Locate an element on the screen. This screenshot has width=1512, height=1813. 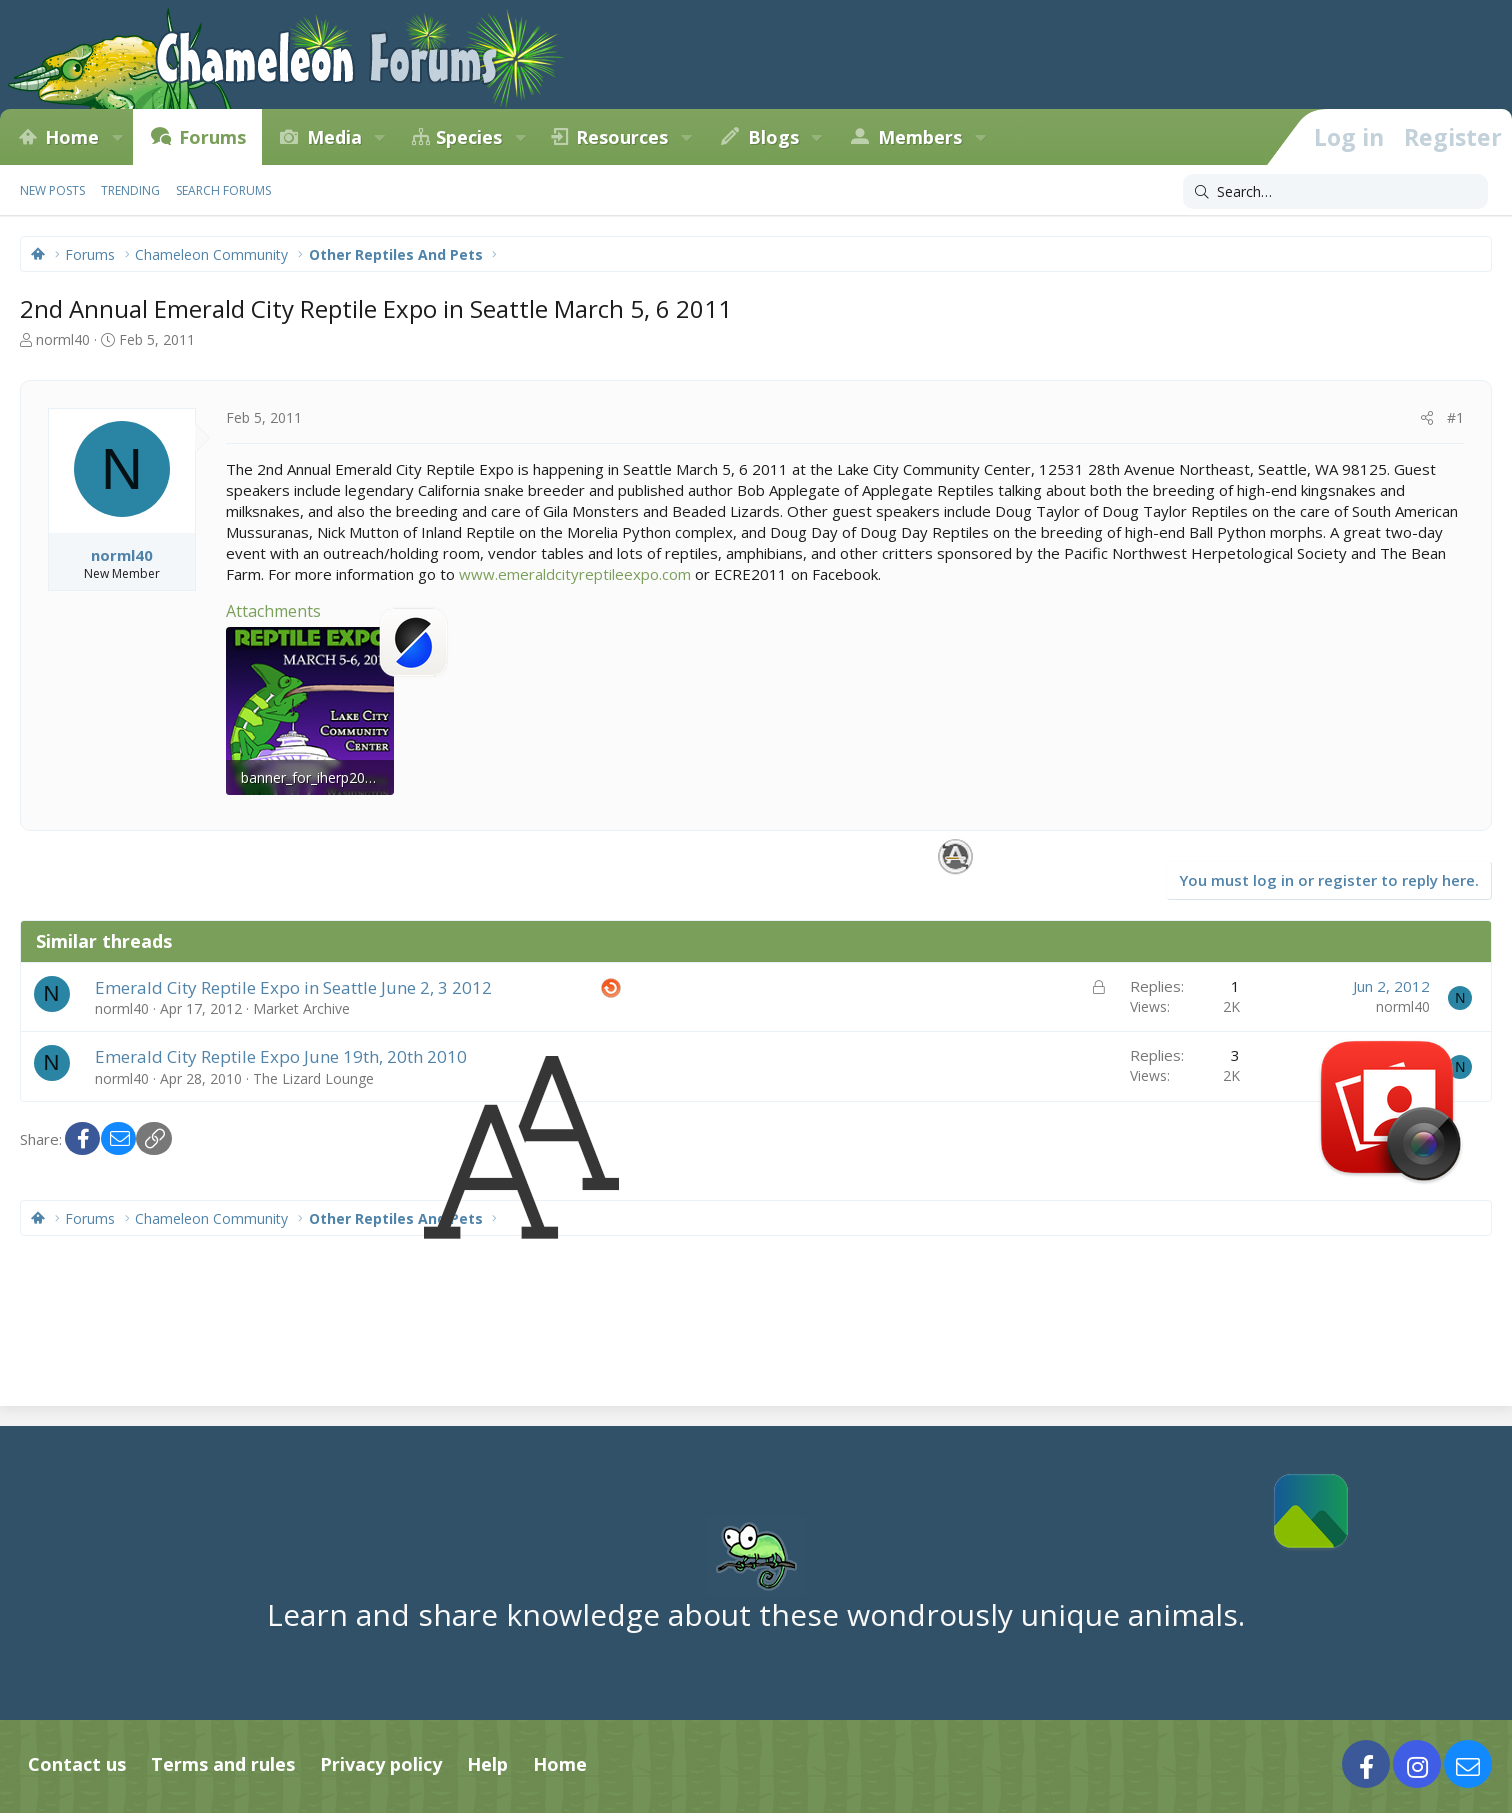
access font settings and typography options is located at coordinates (521, 1153).